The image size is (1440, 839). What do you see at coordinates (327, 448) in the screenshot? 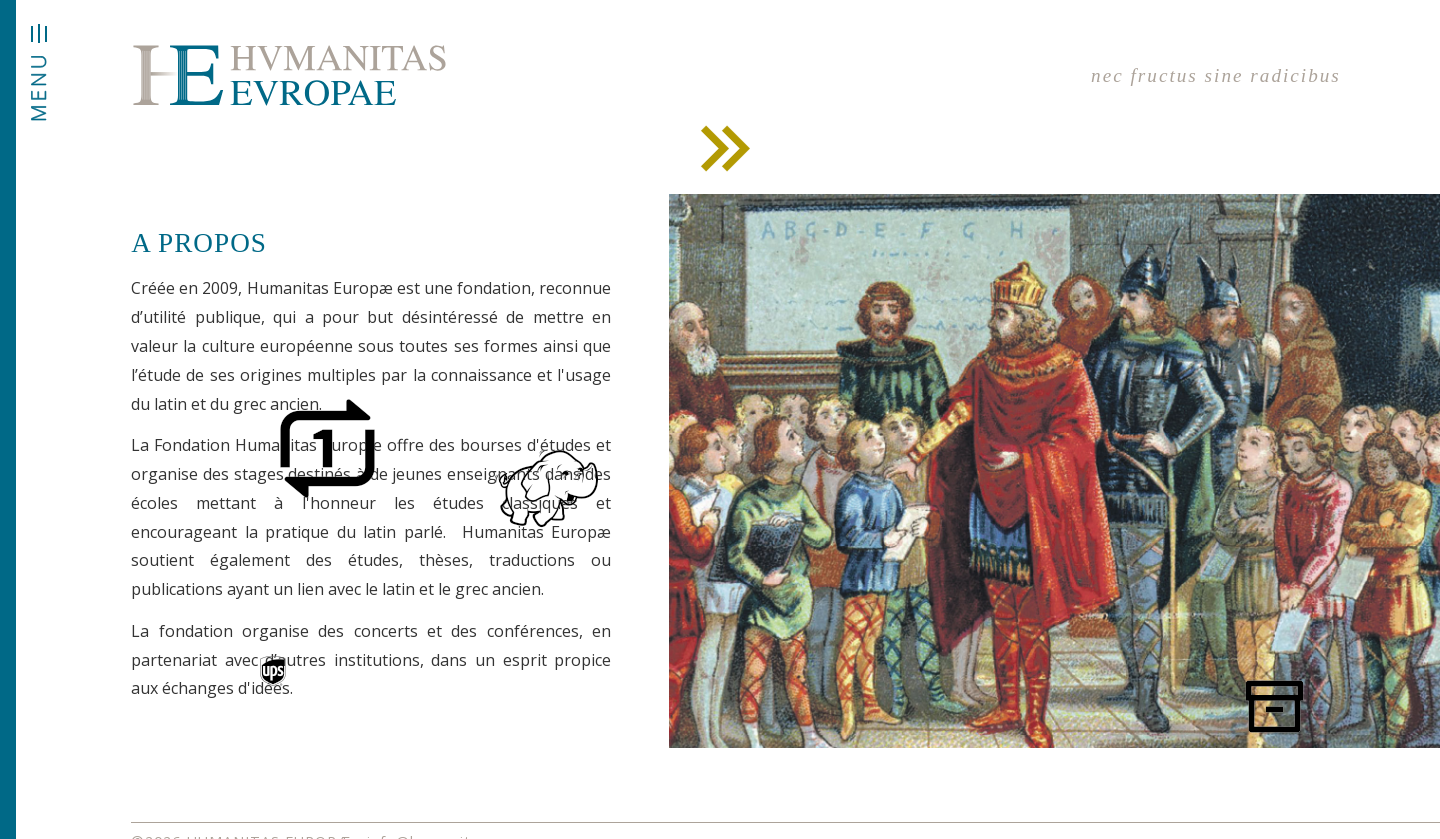
I see `repeat the current track` at bounding box center [327, 448].